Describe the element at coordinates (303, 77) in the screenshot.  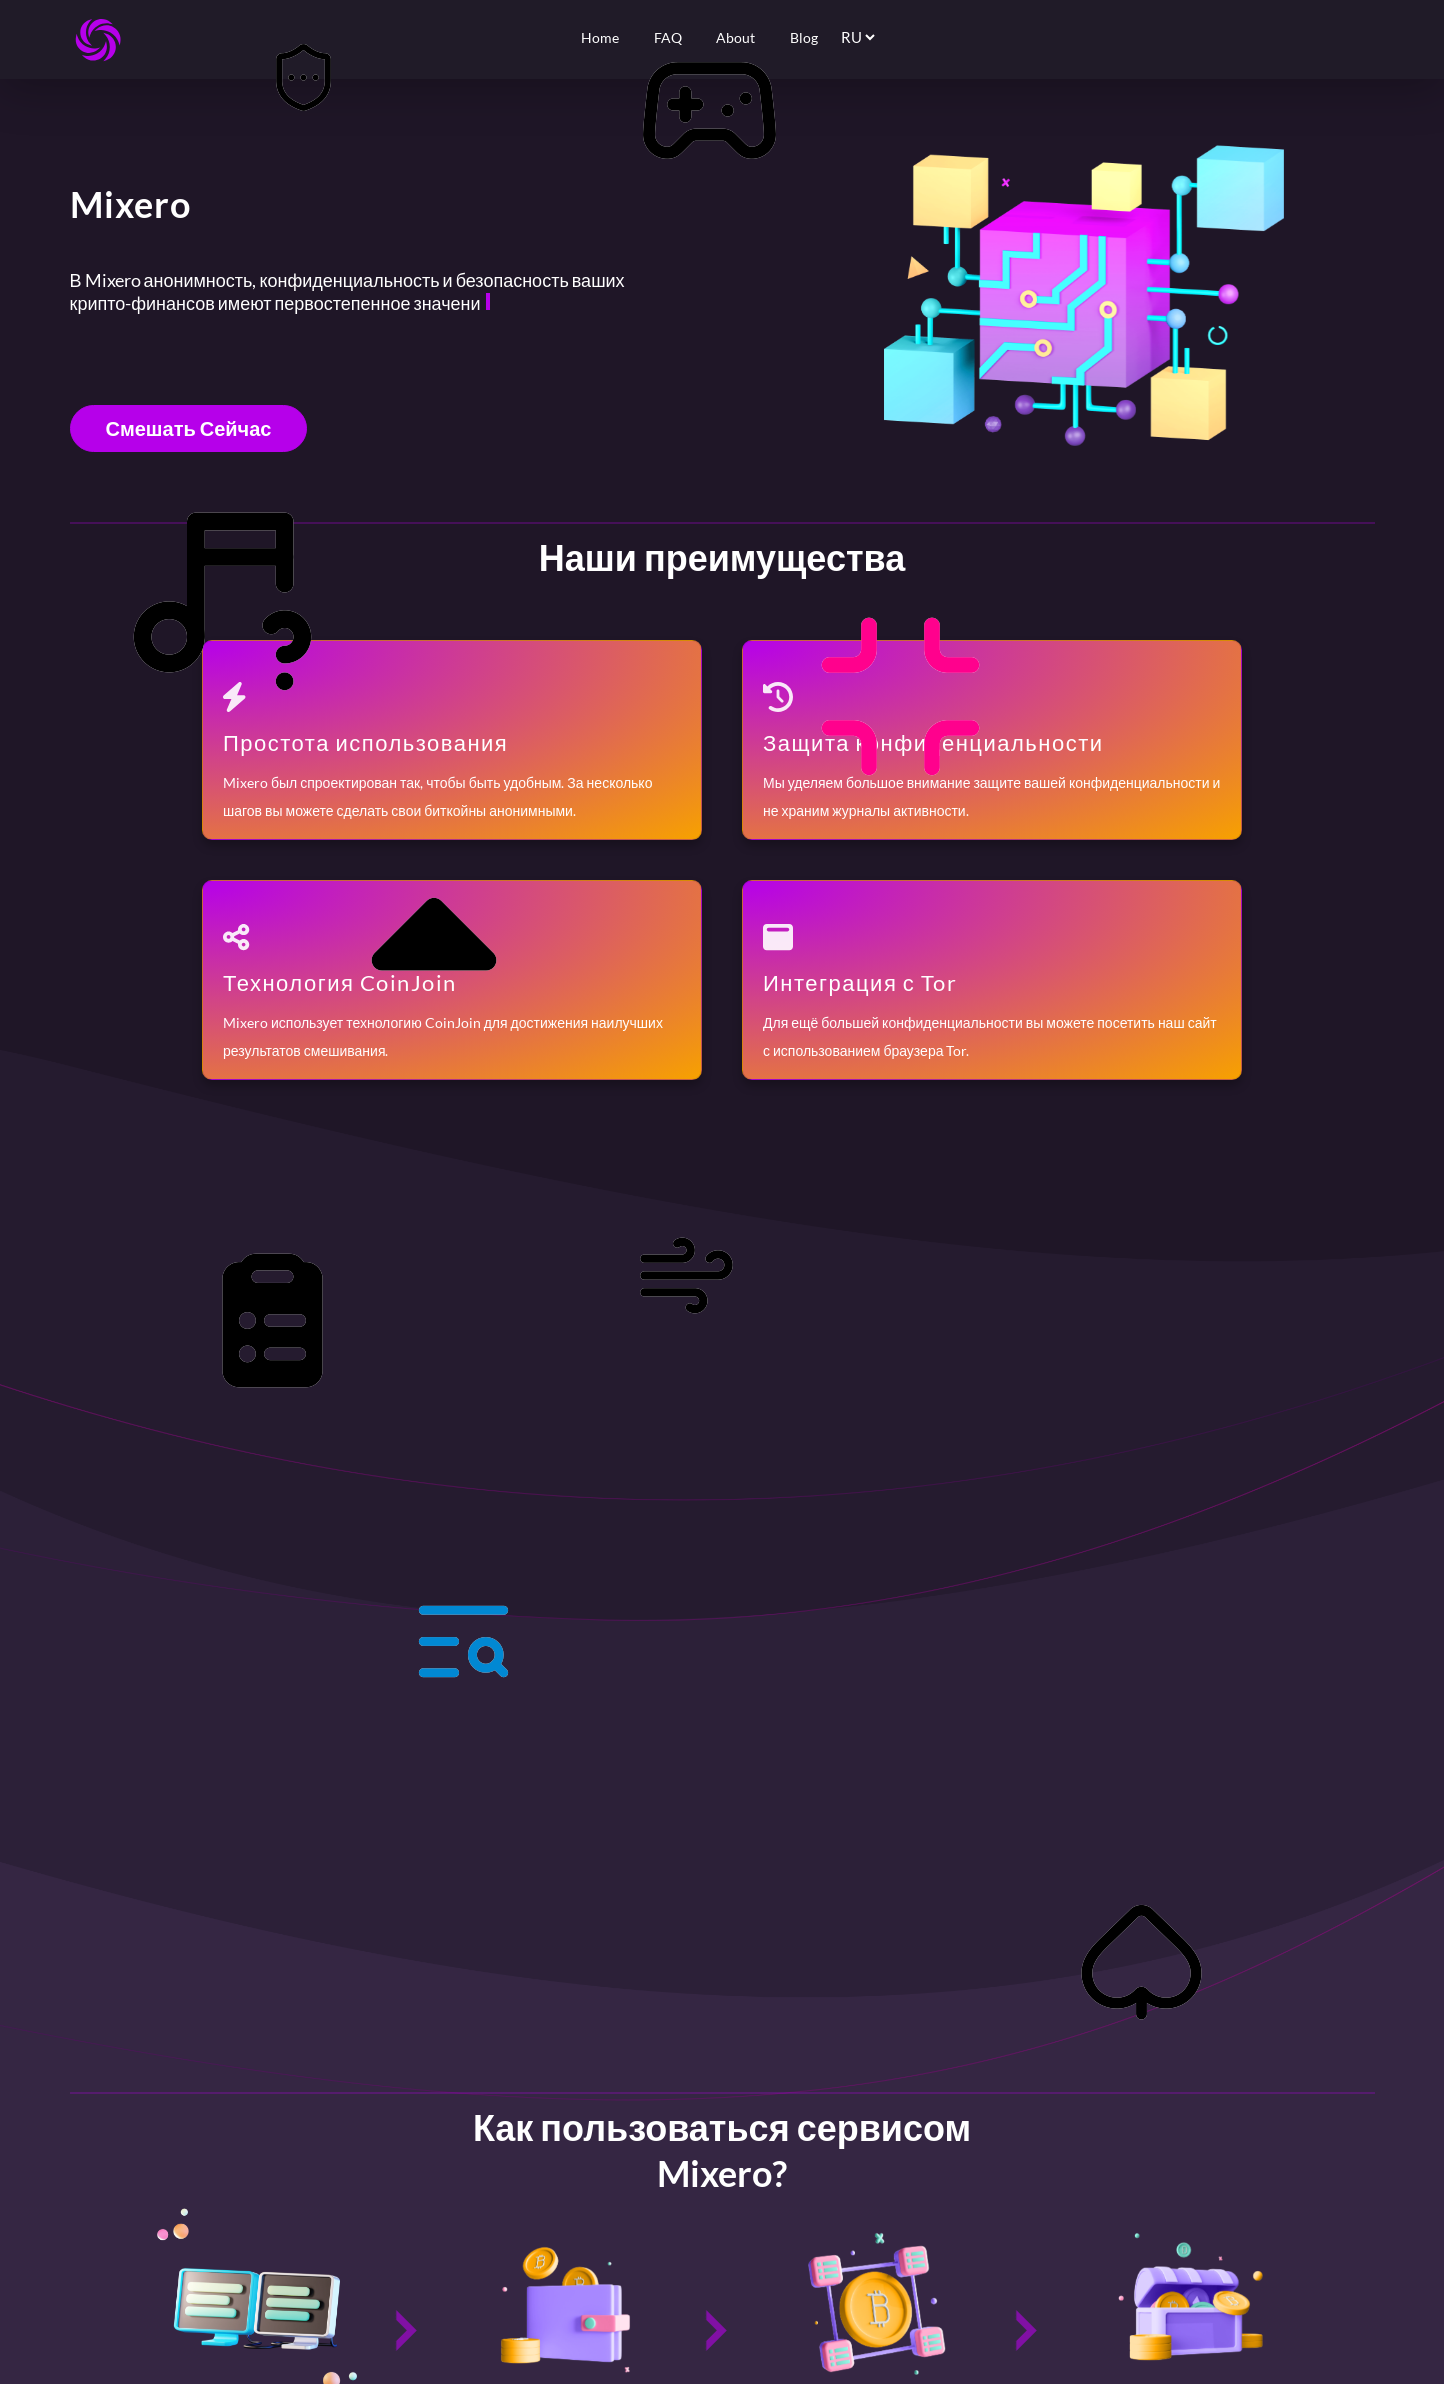
I see `security settings in progress` at that location.